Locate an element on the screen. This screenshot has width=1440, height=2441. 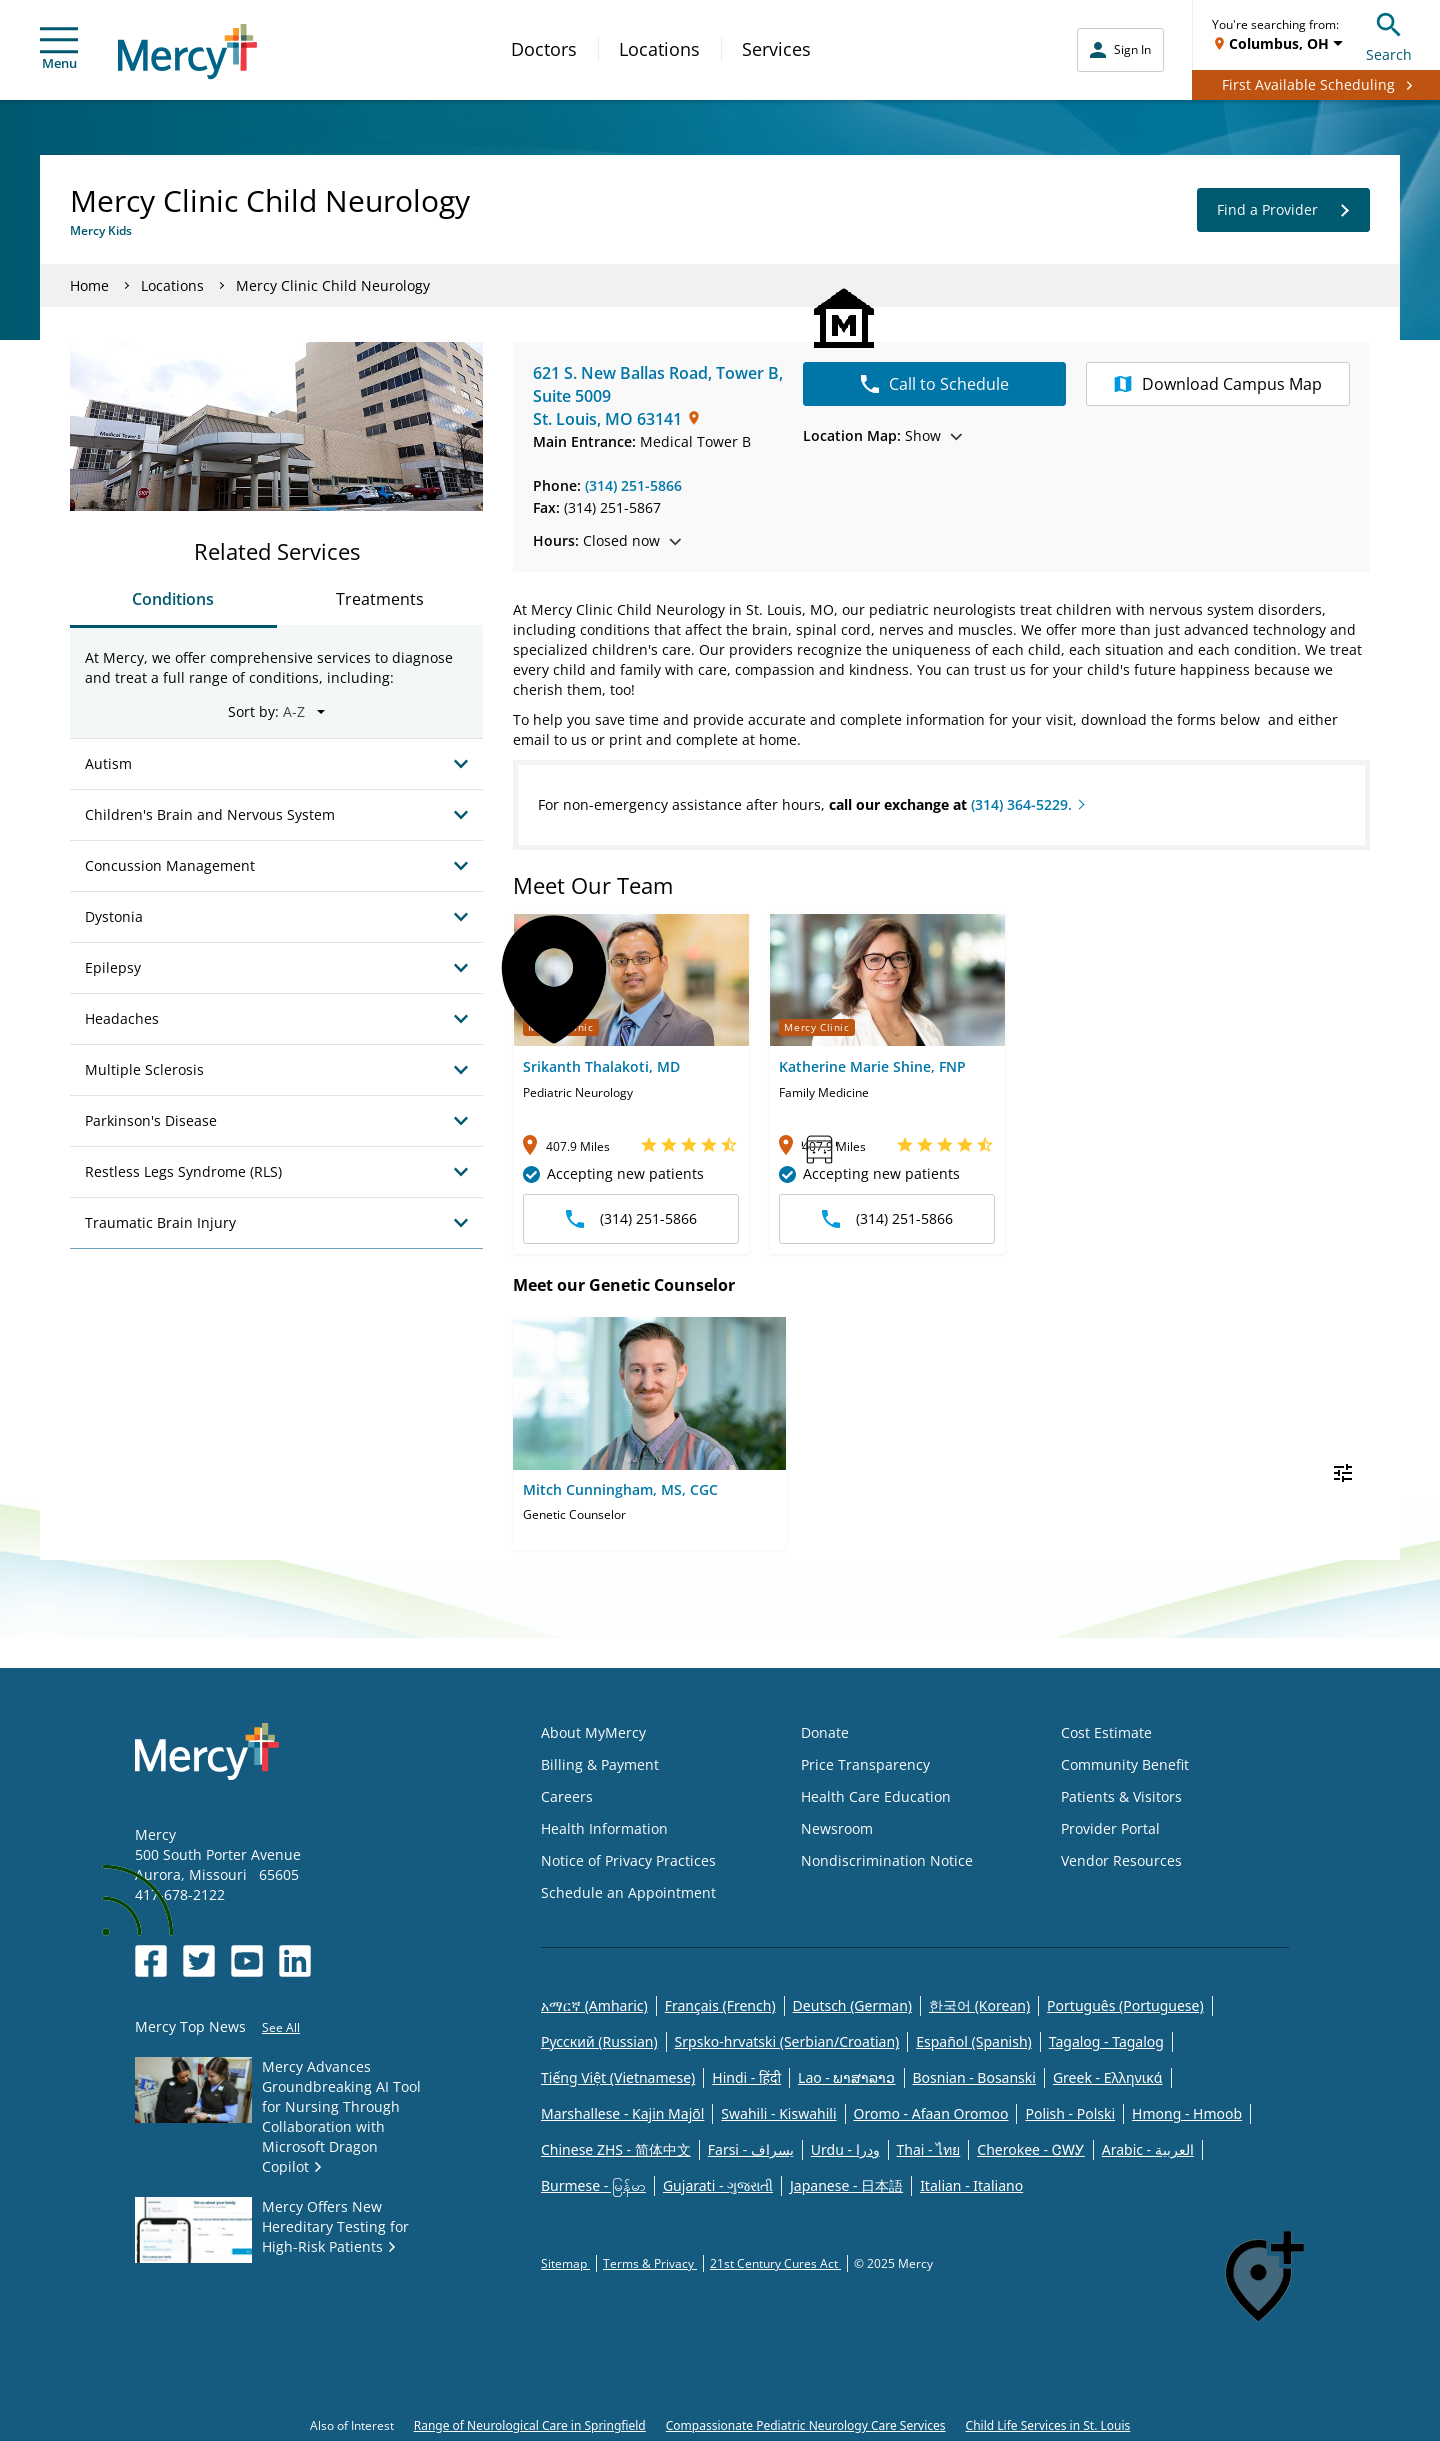
view location on map is located at coordinates (554, 977).